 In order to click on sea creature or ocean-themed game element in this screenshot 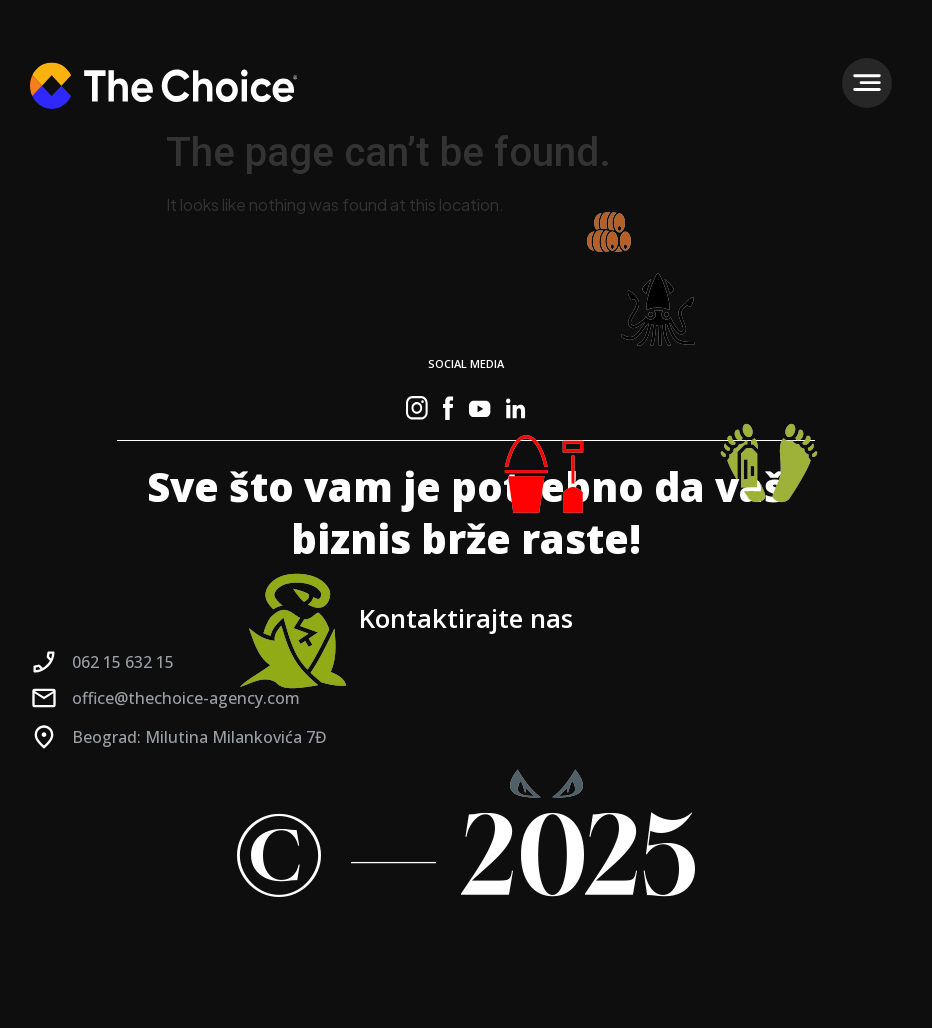, I will do `click(658, 309)`.